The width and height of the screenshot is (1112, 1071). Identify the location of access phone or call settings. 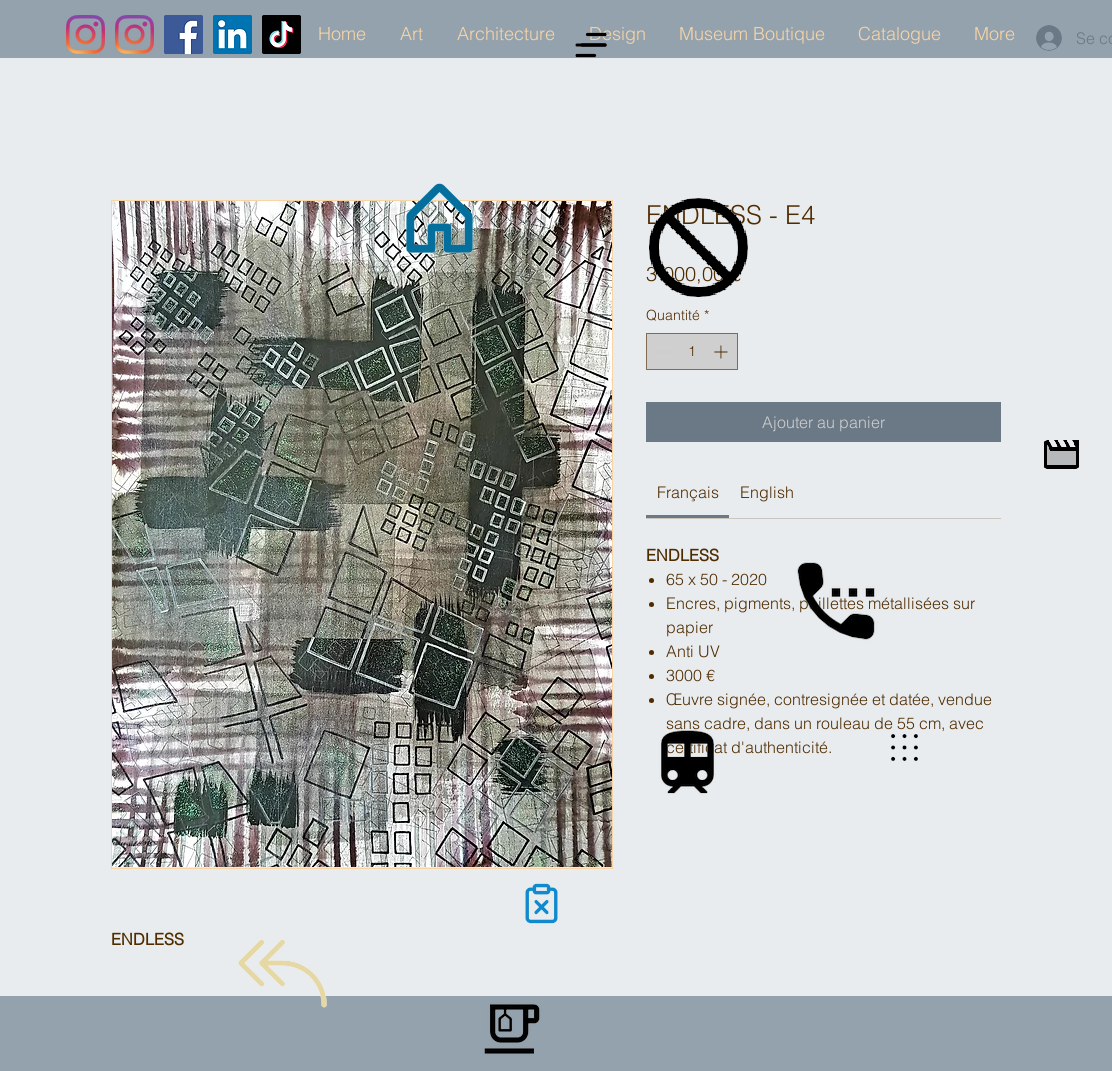
(836, 601).